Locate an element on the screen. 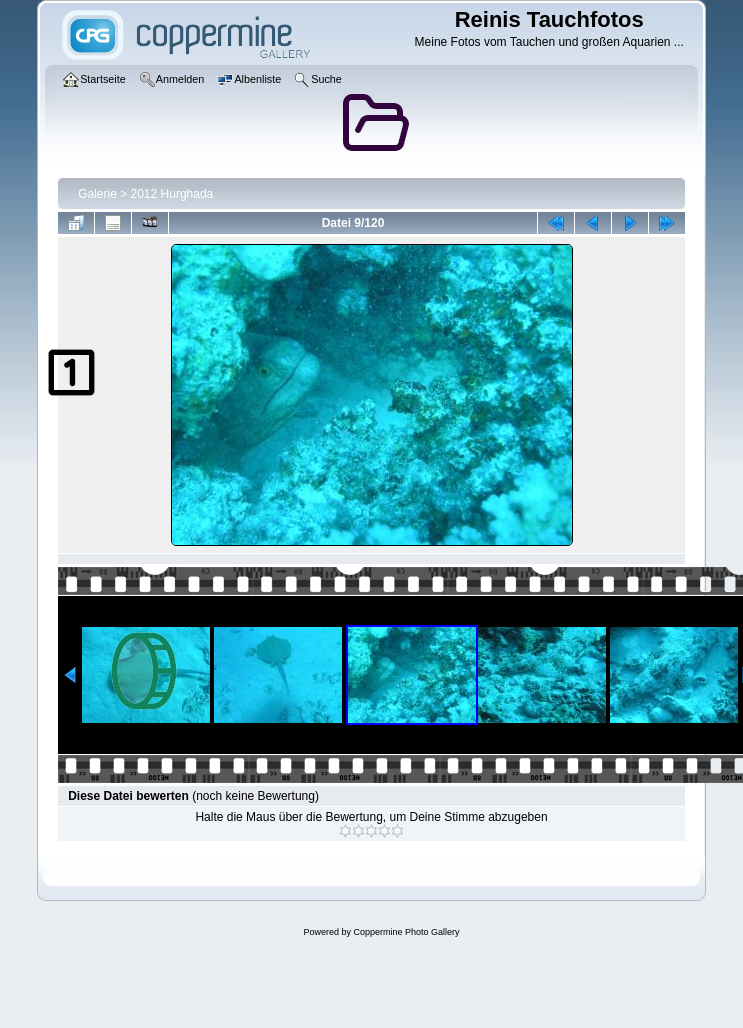  view account balance or credits is located at coordinates (144, 671).